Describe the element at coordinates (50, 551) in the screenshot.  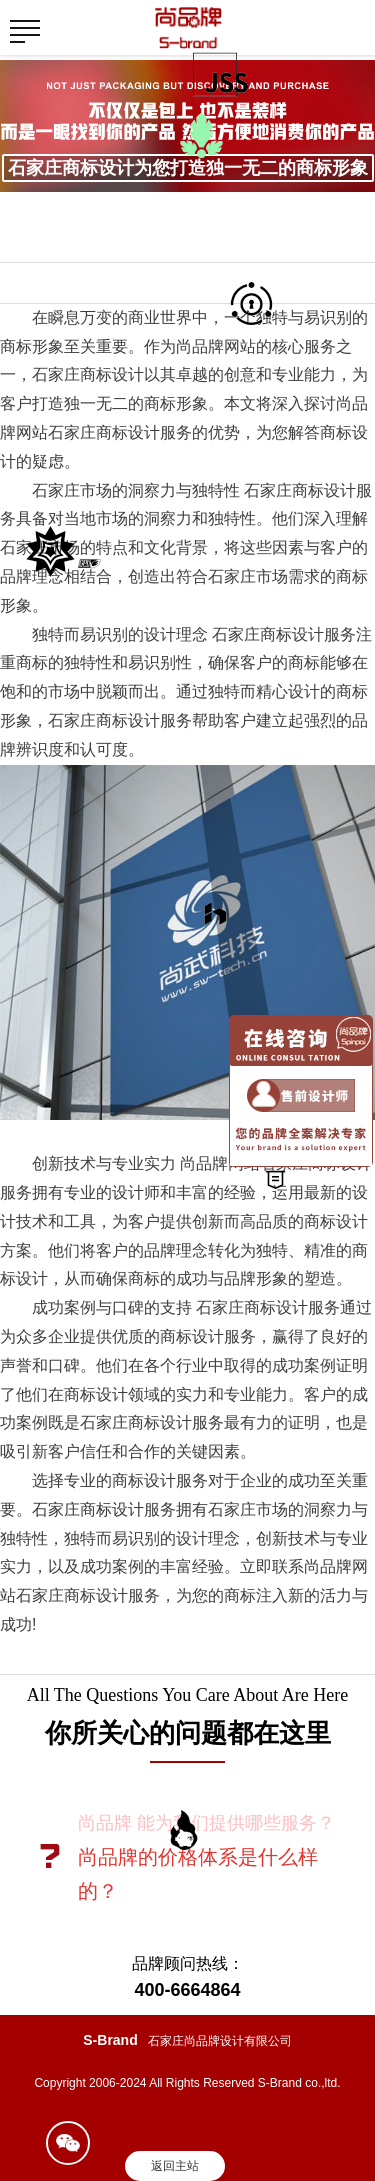
I see `open wolfram mathematica application` at that location.